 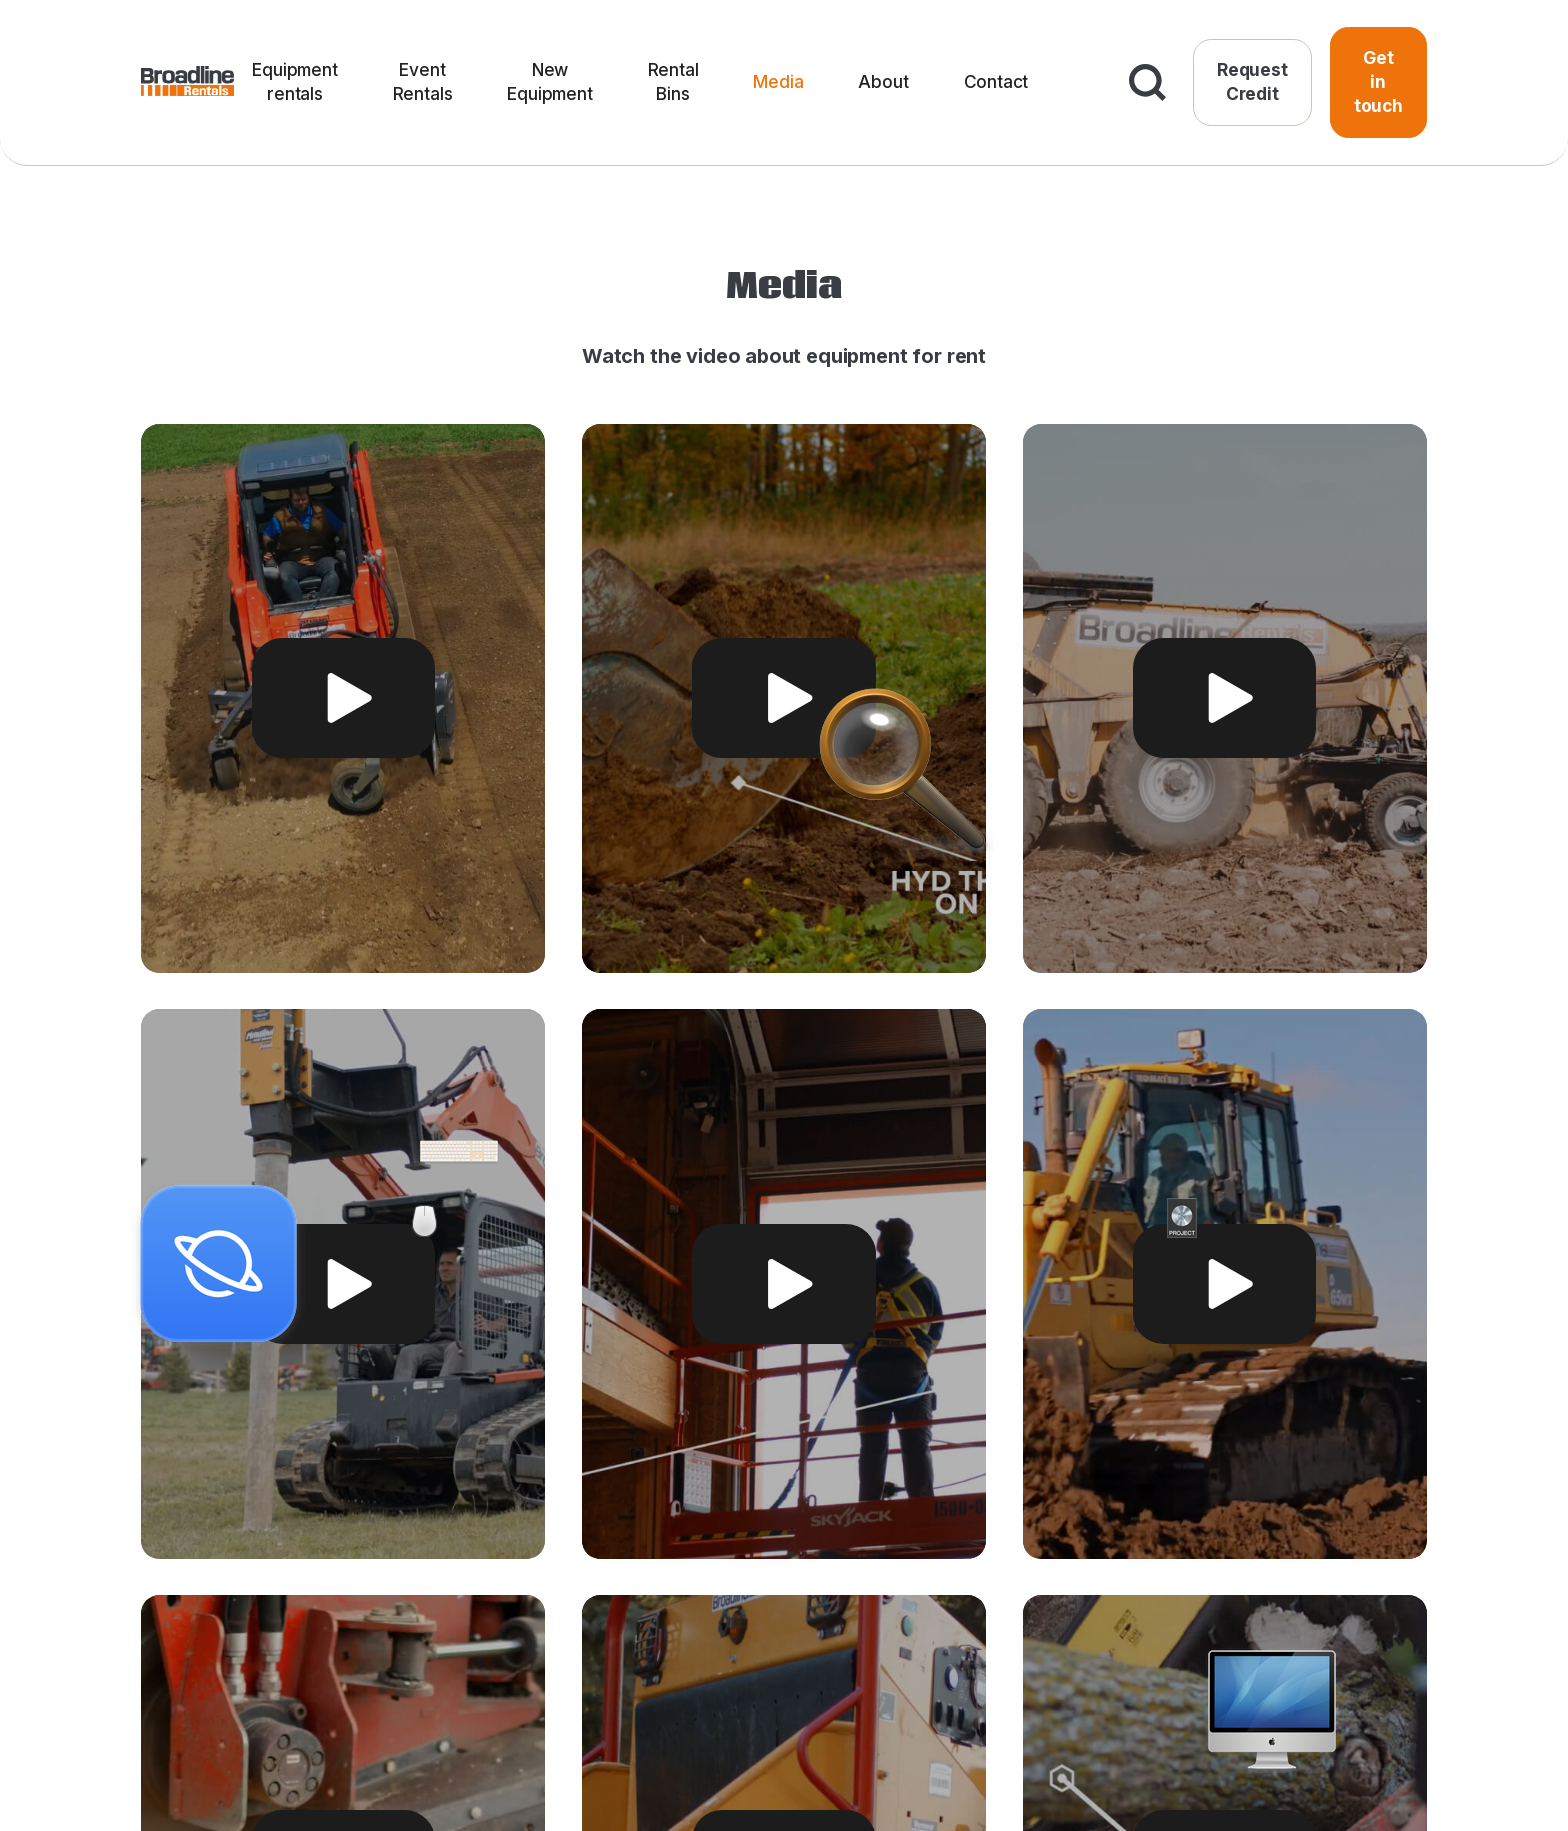 I want to click on connect a bluetooth keyboard, so click(x=459, y=1151).